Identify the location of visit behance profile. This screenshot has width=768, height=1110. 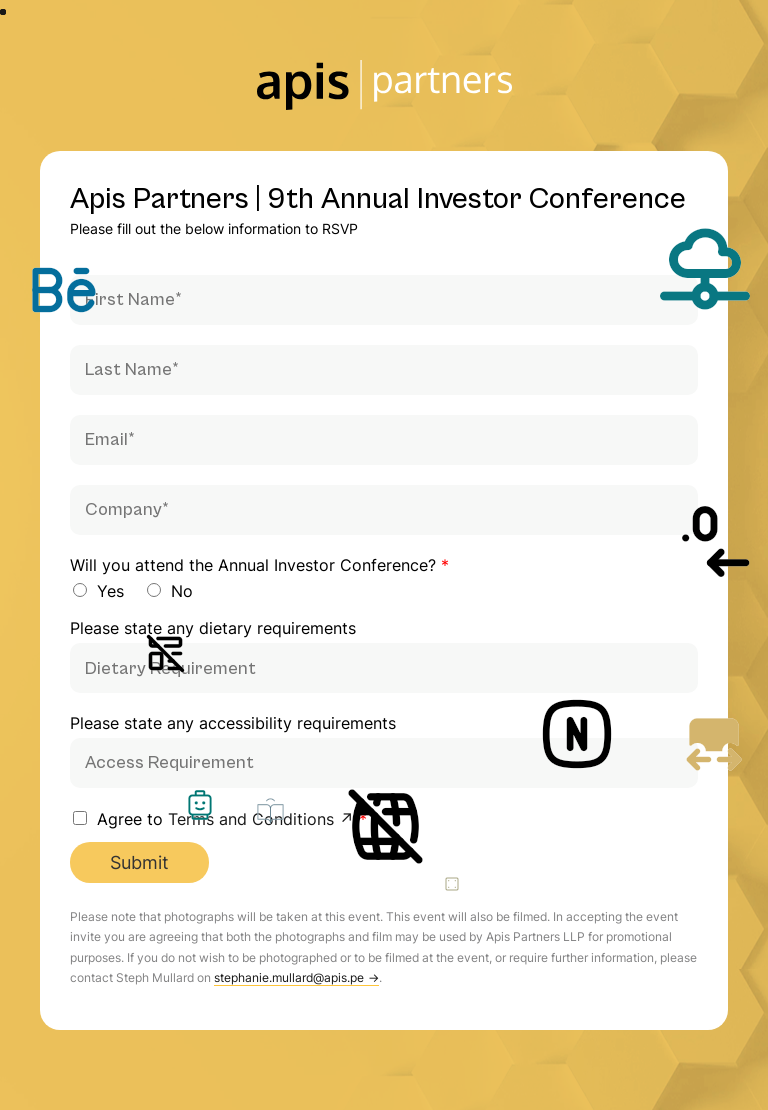
(64, 290).